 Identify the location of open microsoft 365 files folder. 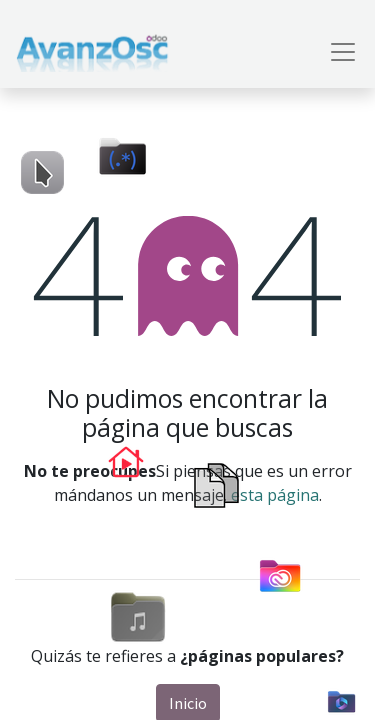
(341, 702).